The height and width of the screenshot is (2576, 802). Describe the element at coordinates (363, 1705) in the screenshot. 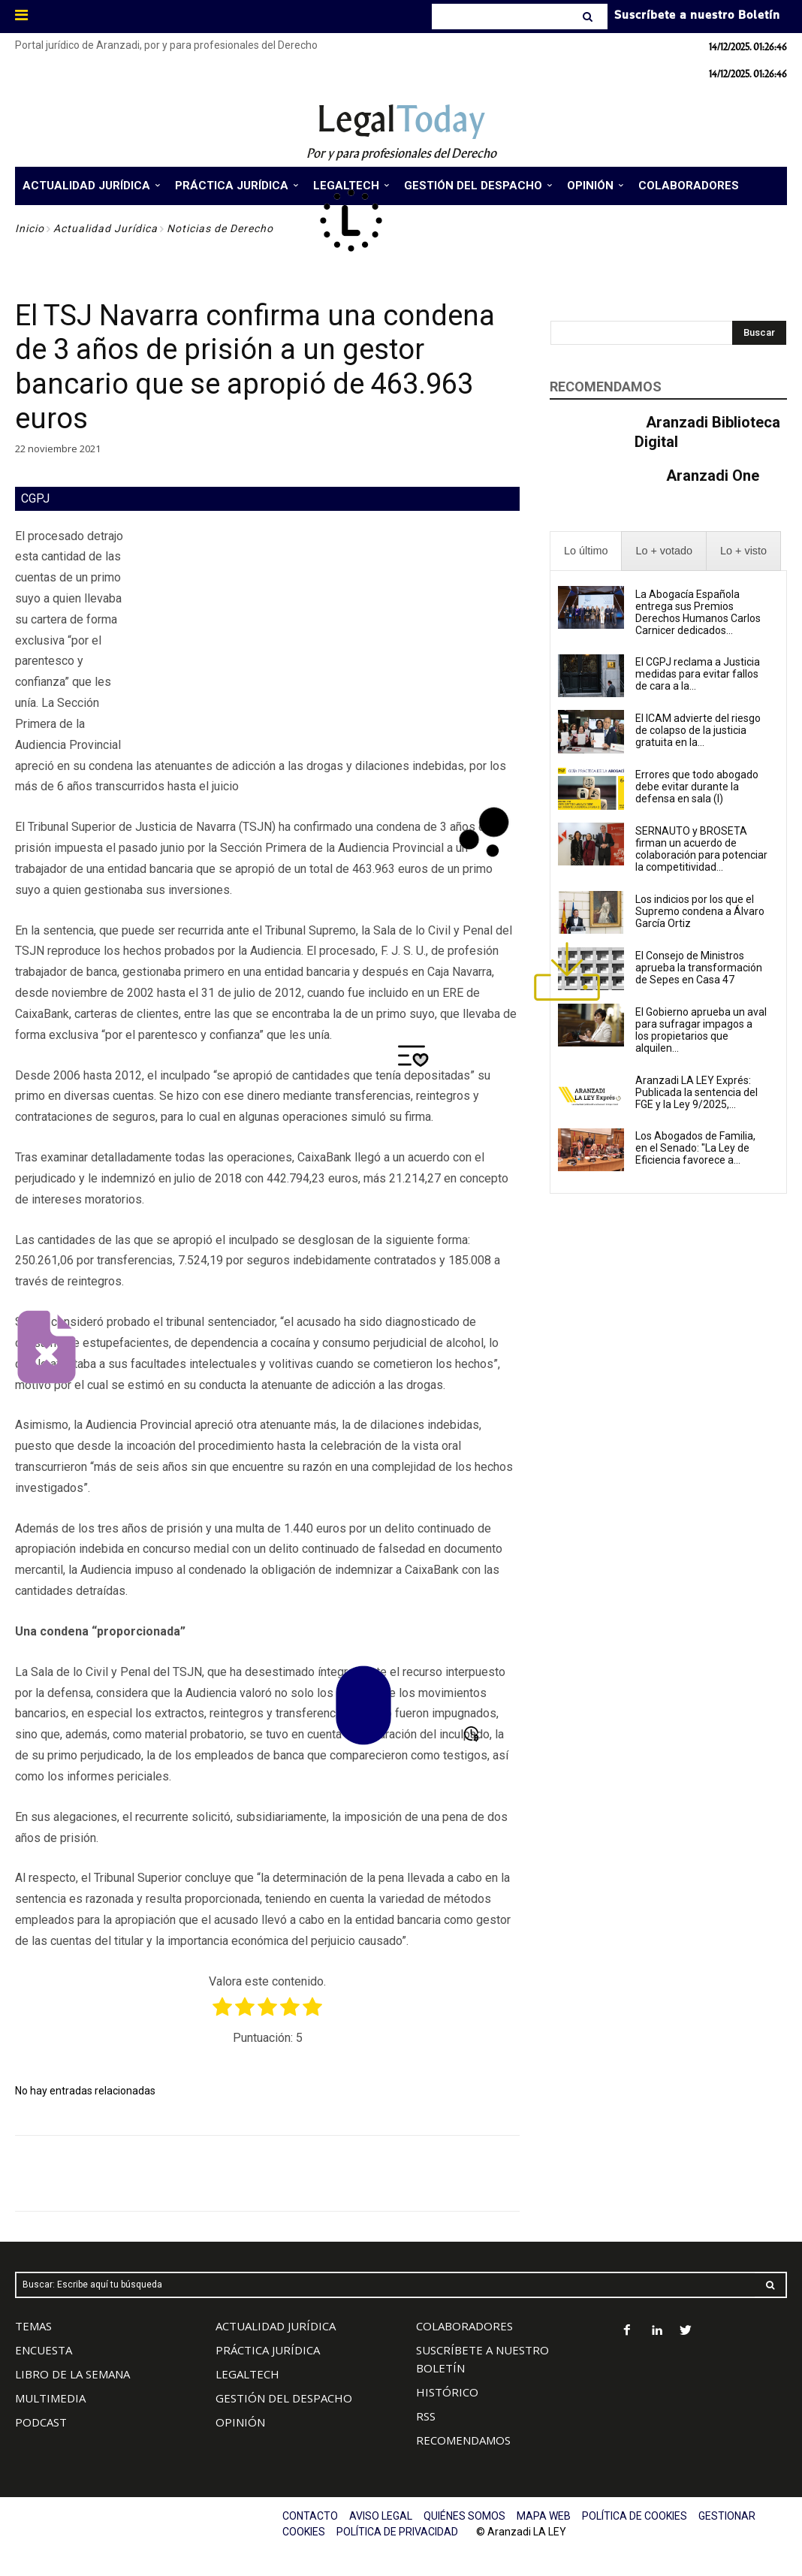

I see `access medication or pharmacy features` at that location.